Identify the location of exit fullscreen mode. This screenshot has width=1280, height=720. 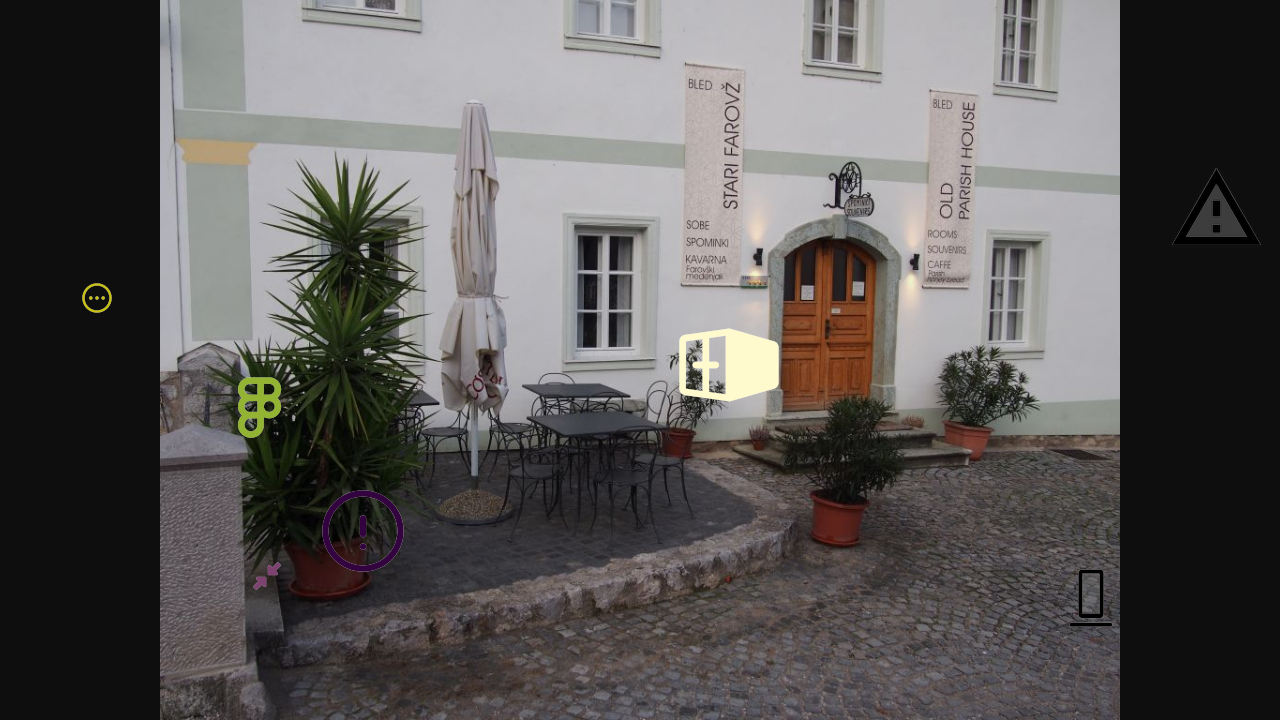
(267, 576).